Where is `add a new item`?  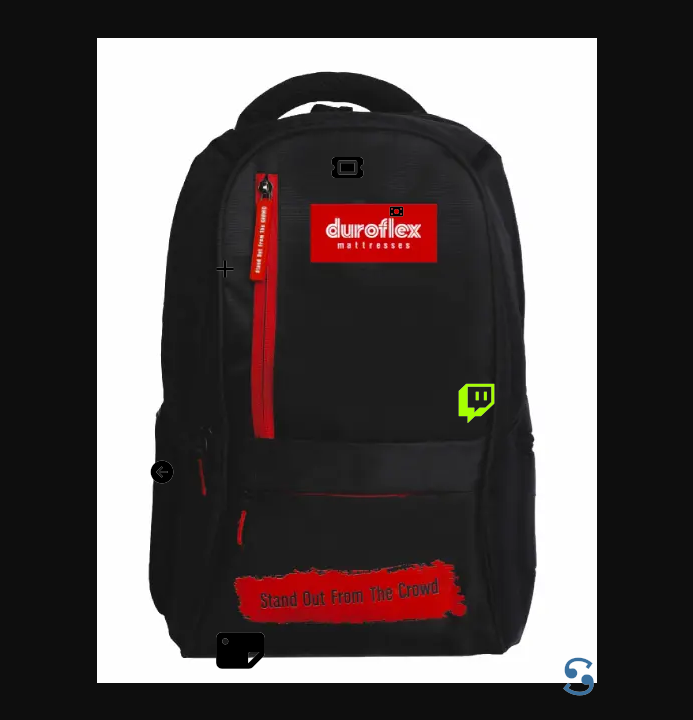
add a new item is located at coordinates (225, 269).